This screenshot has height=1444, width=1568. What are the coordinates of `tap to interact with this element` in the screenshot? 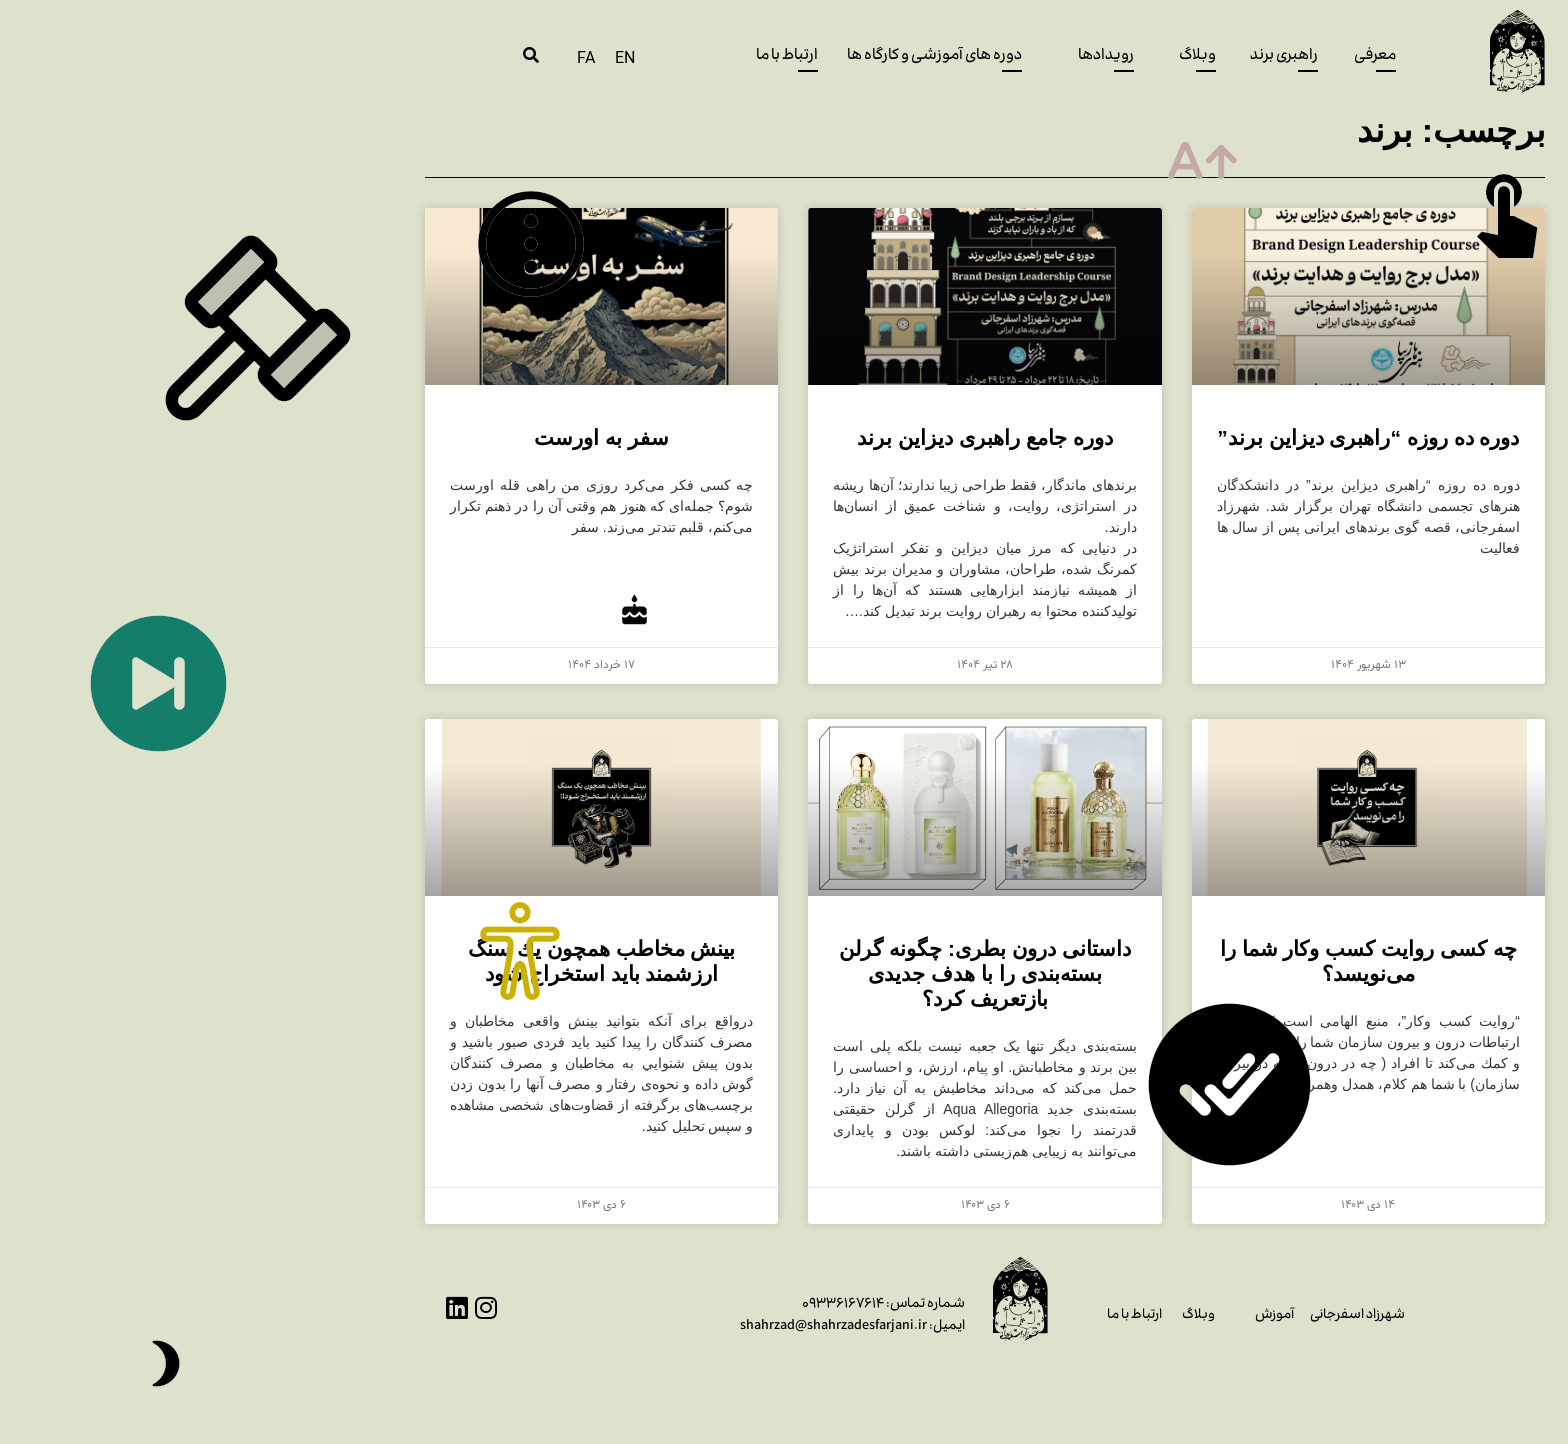 It's located at (1509, 218).